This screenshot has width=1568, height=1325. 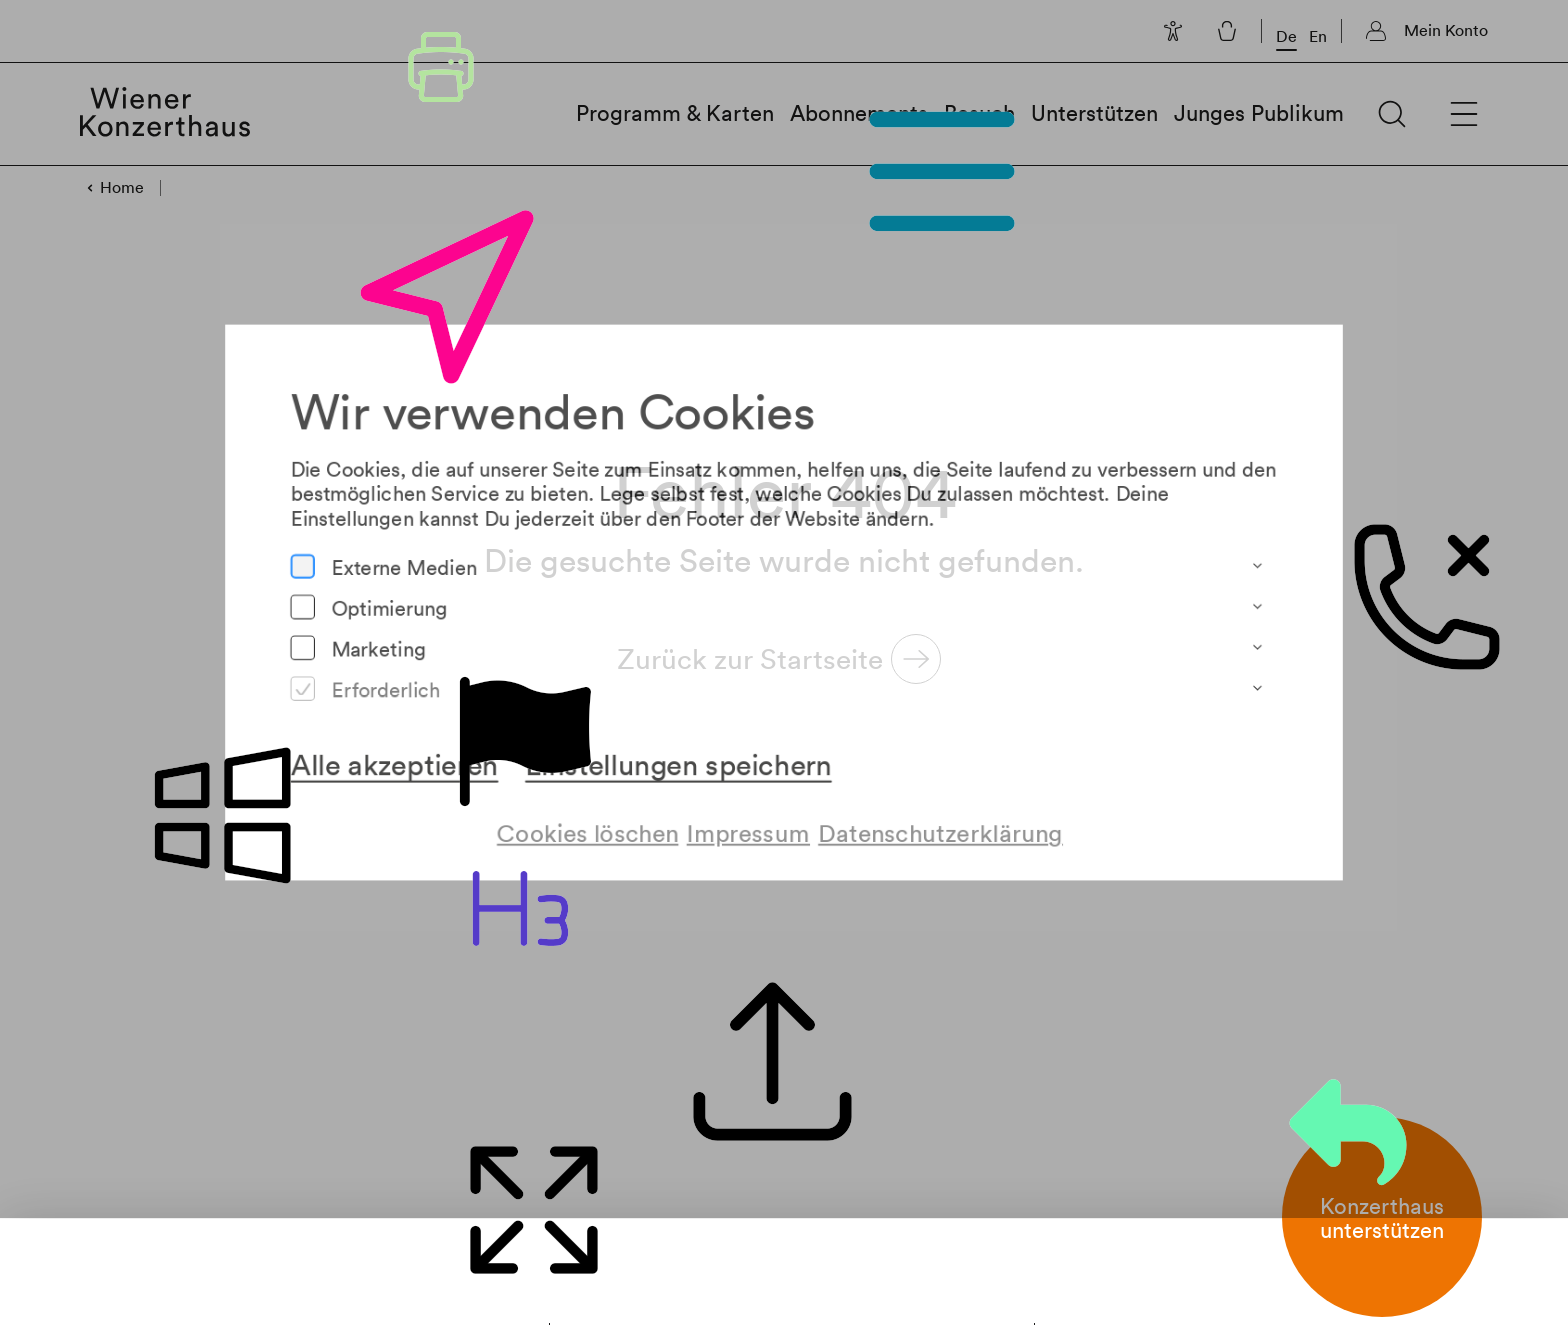 I want to click on open navigation menu, so click(x=942, y=174).